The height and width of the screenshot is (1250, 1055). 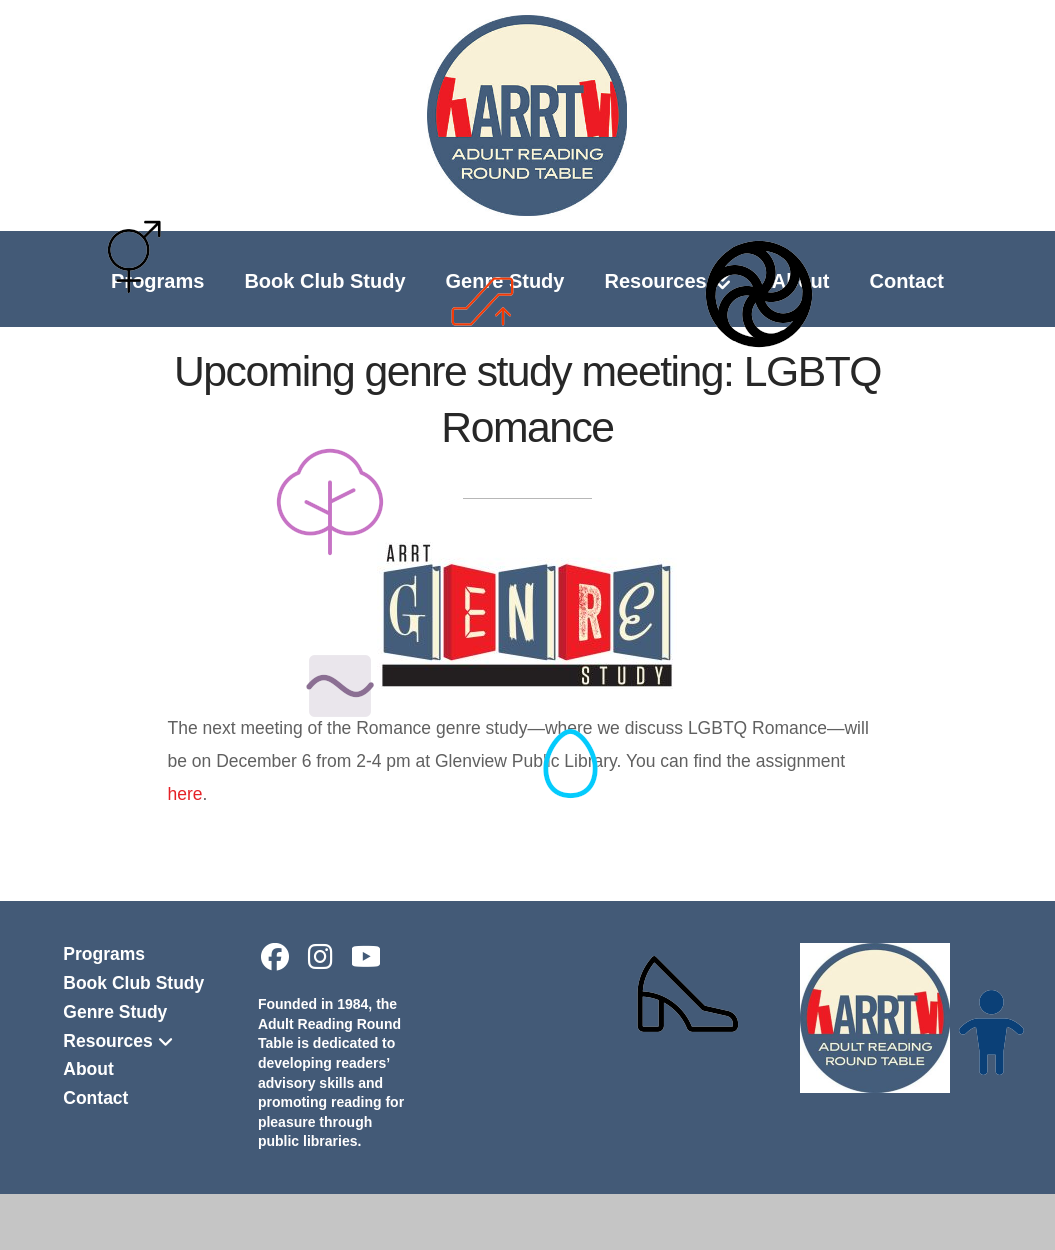 I want to click on indicates content is loading, so click(x=759, y=294).